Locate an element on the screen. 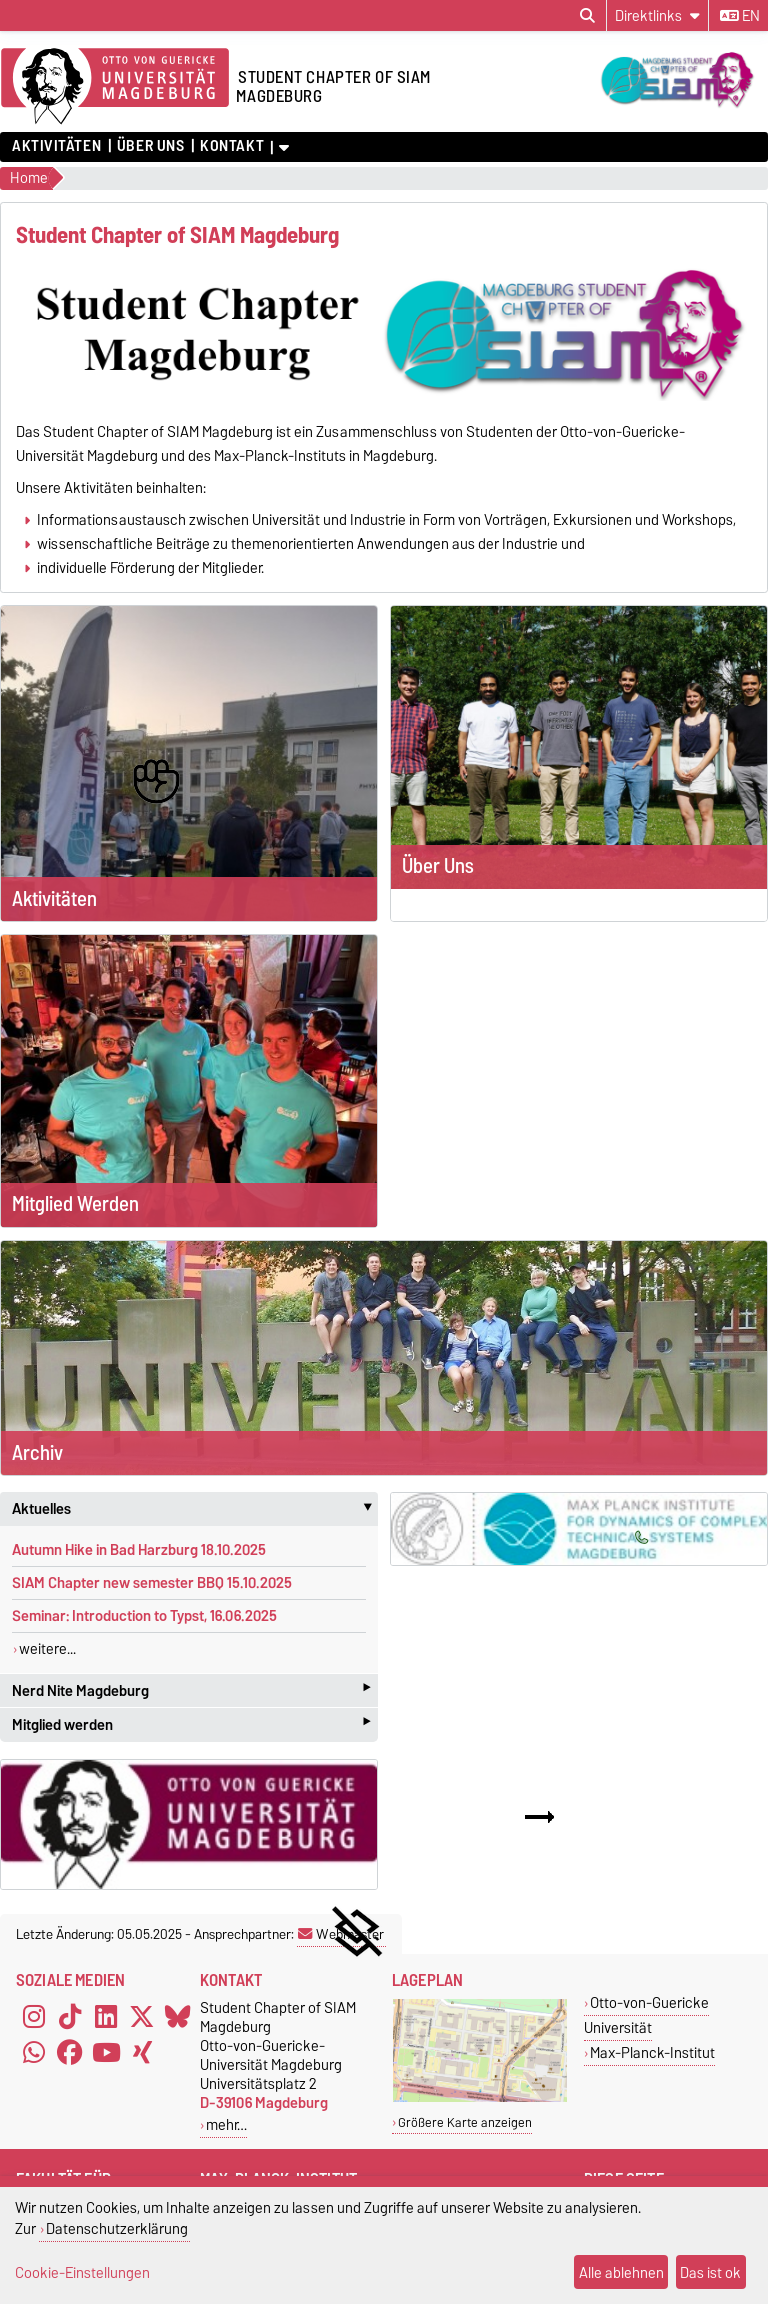  tap to make a phone call is located at coordinates (641, 1537).